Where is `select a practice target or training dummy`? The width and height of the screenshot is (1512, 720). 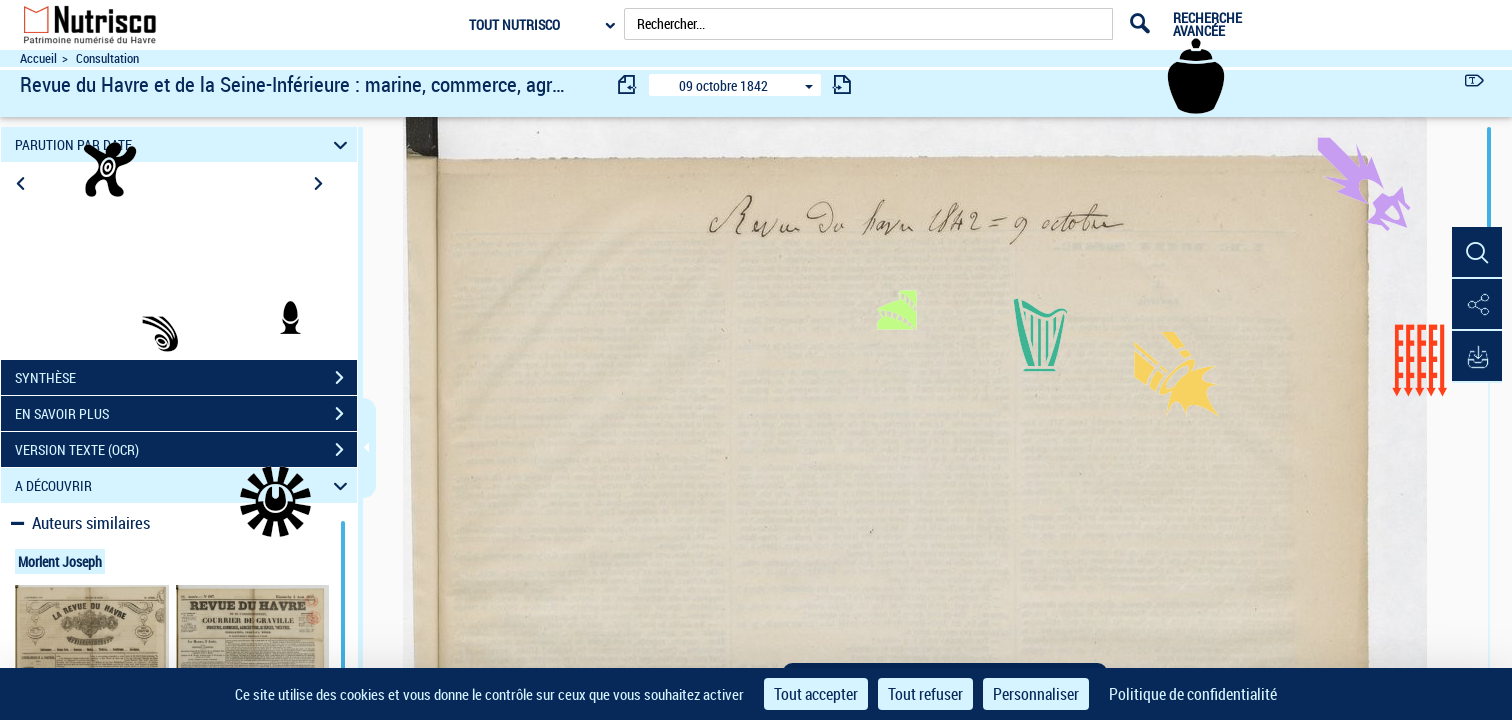 select a practice target or training dummy is located at coordinates (109, 169).